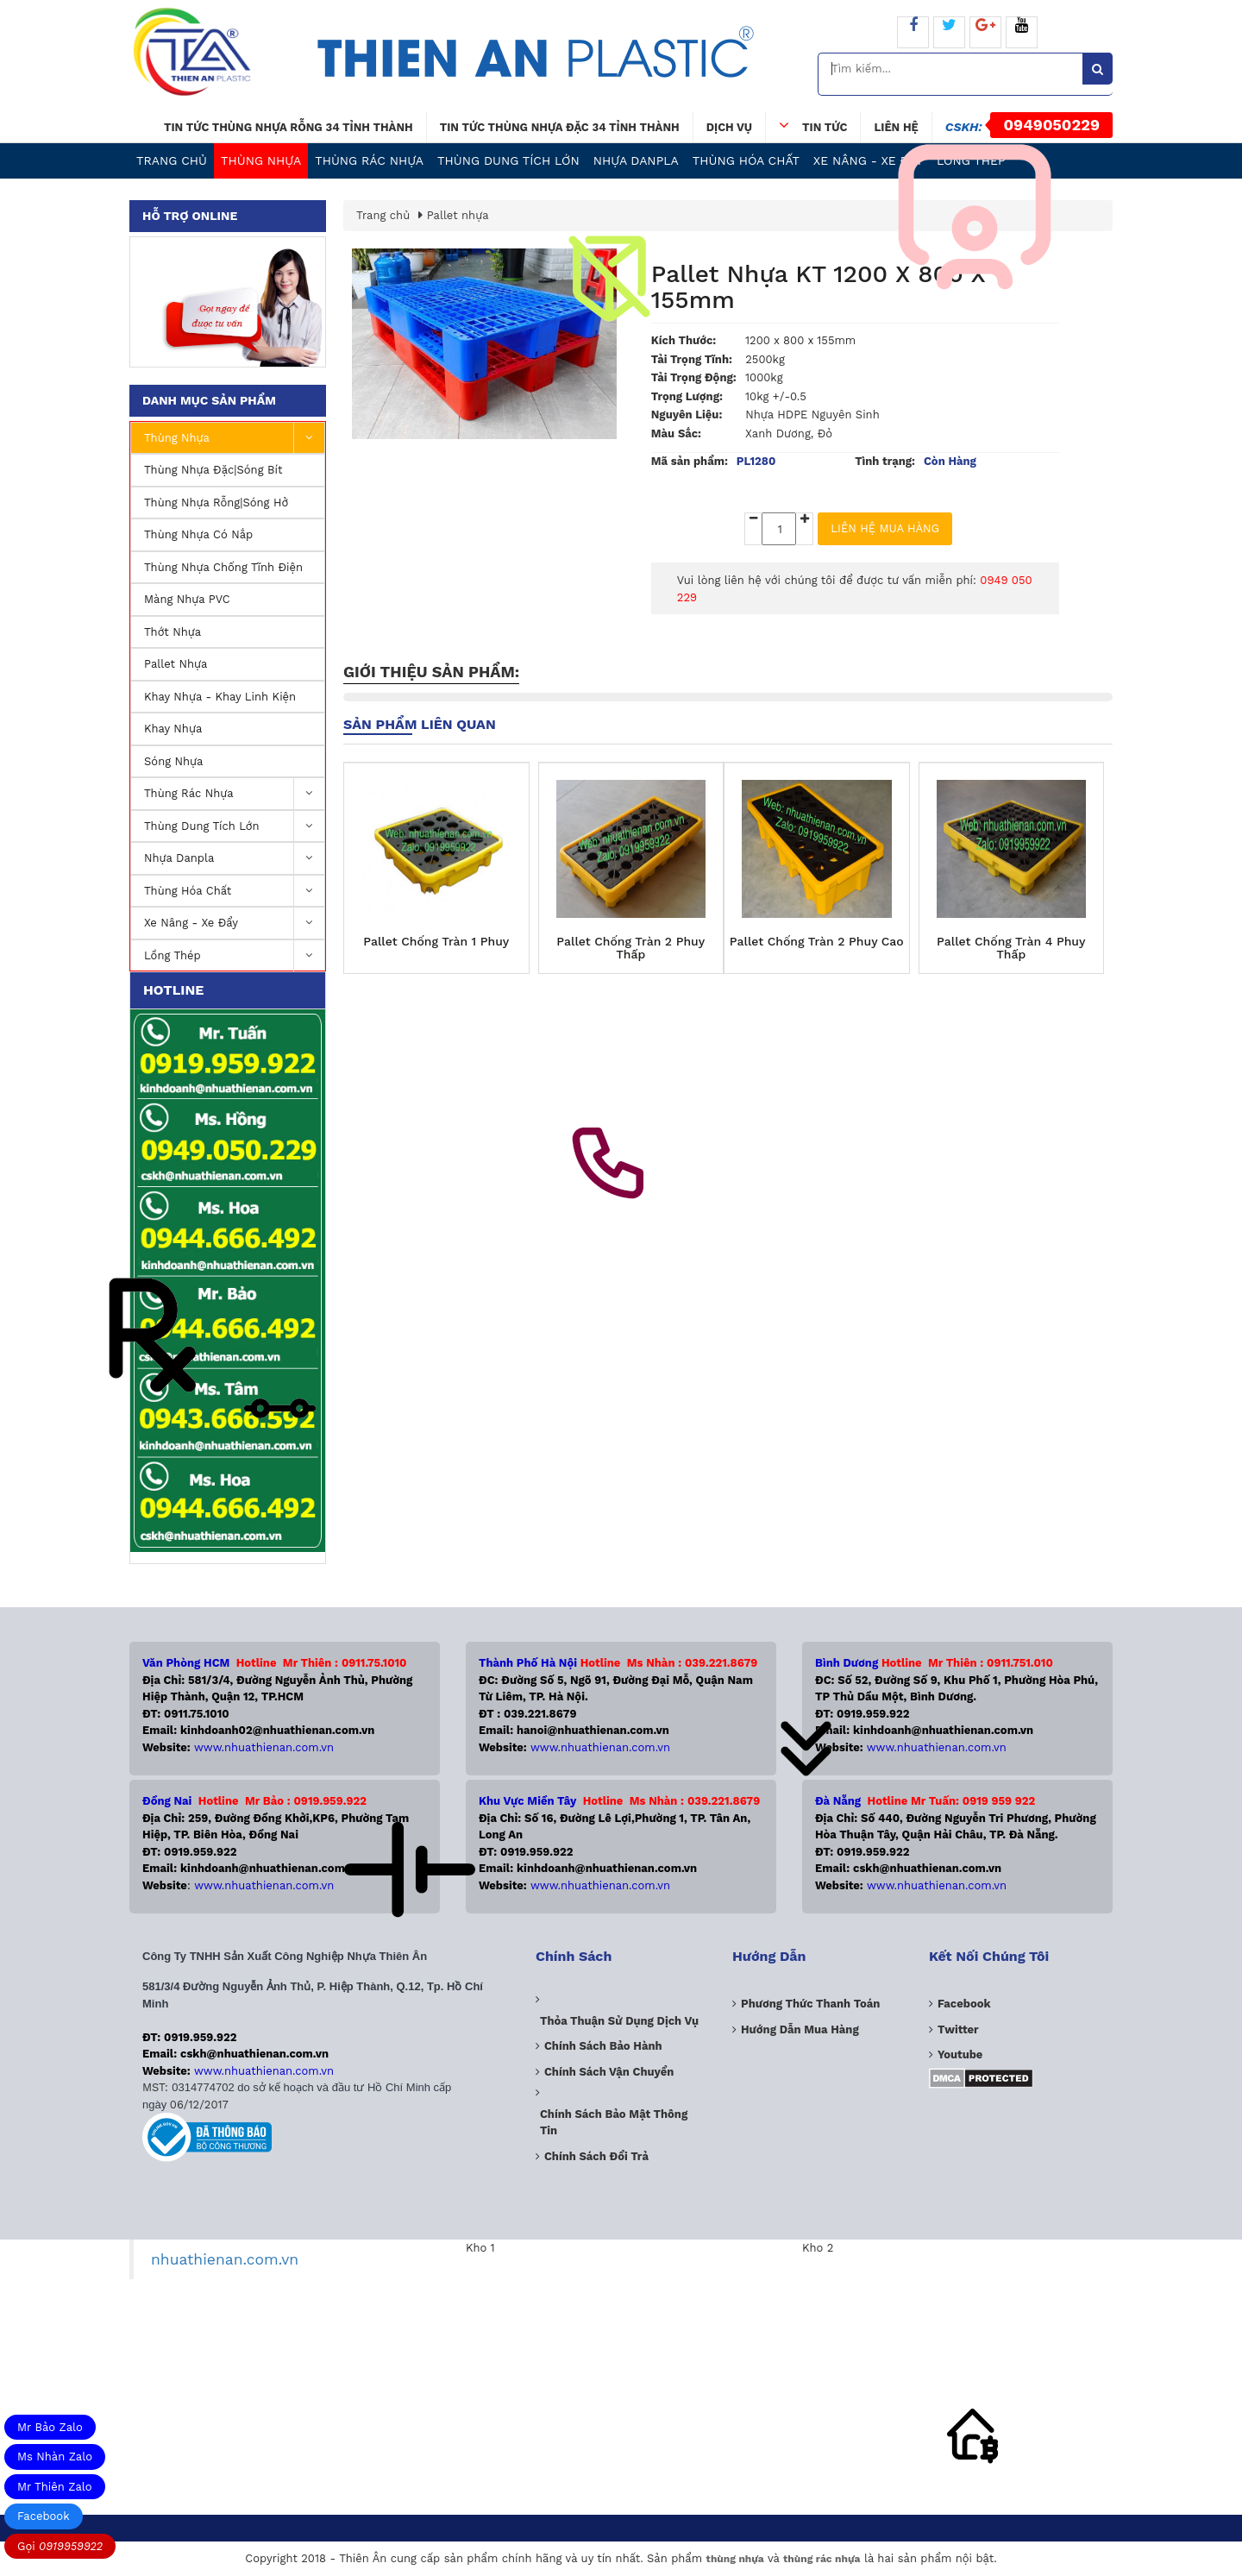  Describe the element at coordinates (279, 1408) in the screenshot. I see `indicates a closed circuit or active connection` at that location.